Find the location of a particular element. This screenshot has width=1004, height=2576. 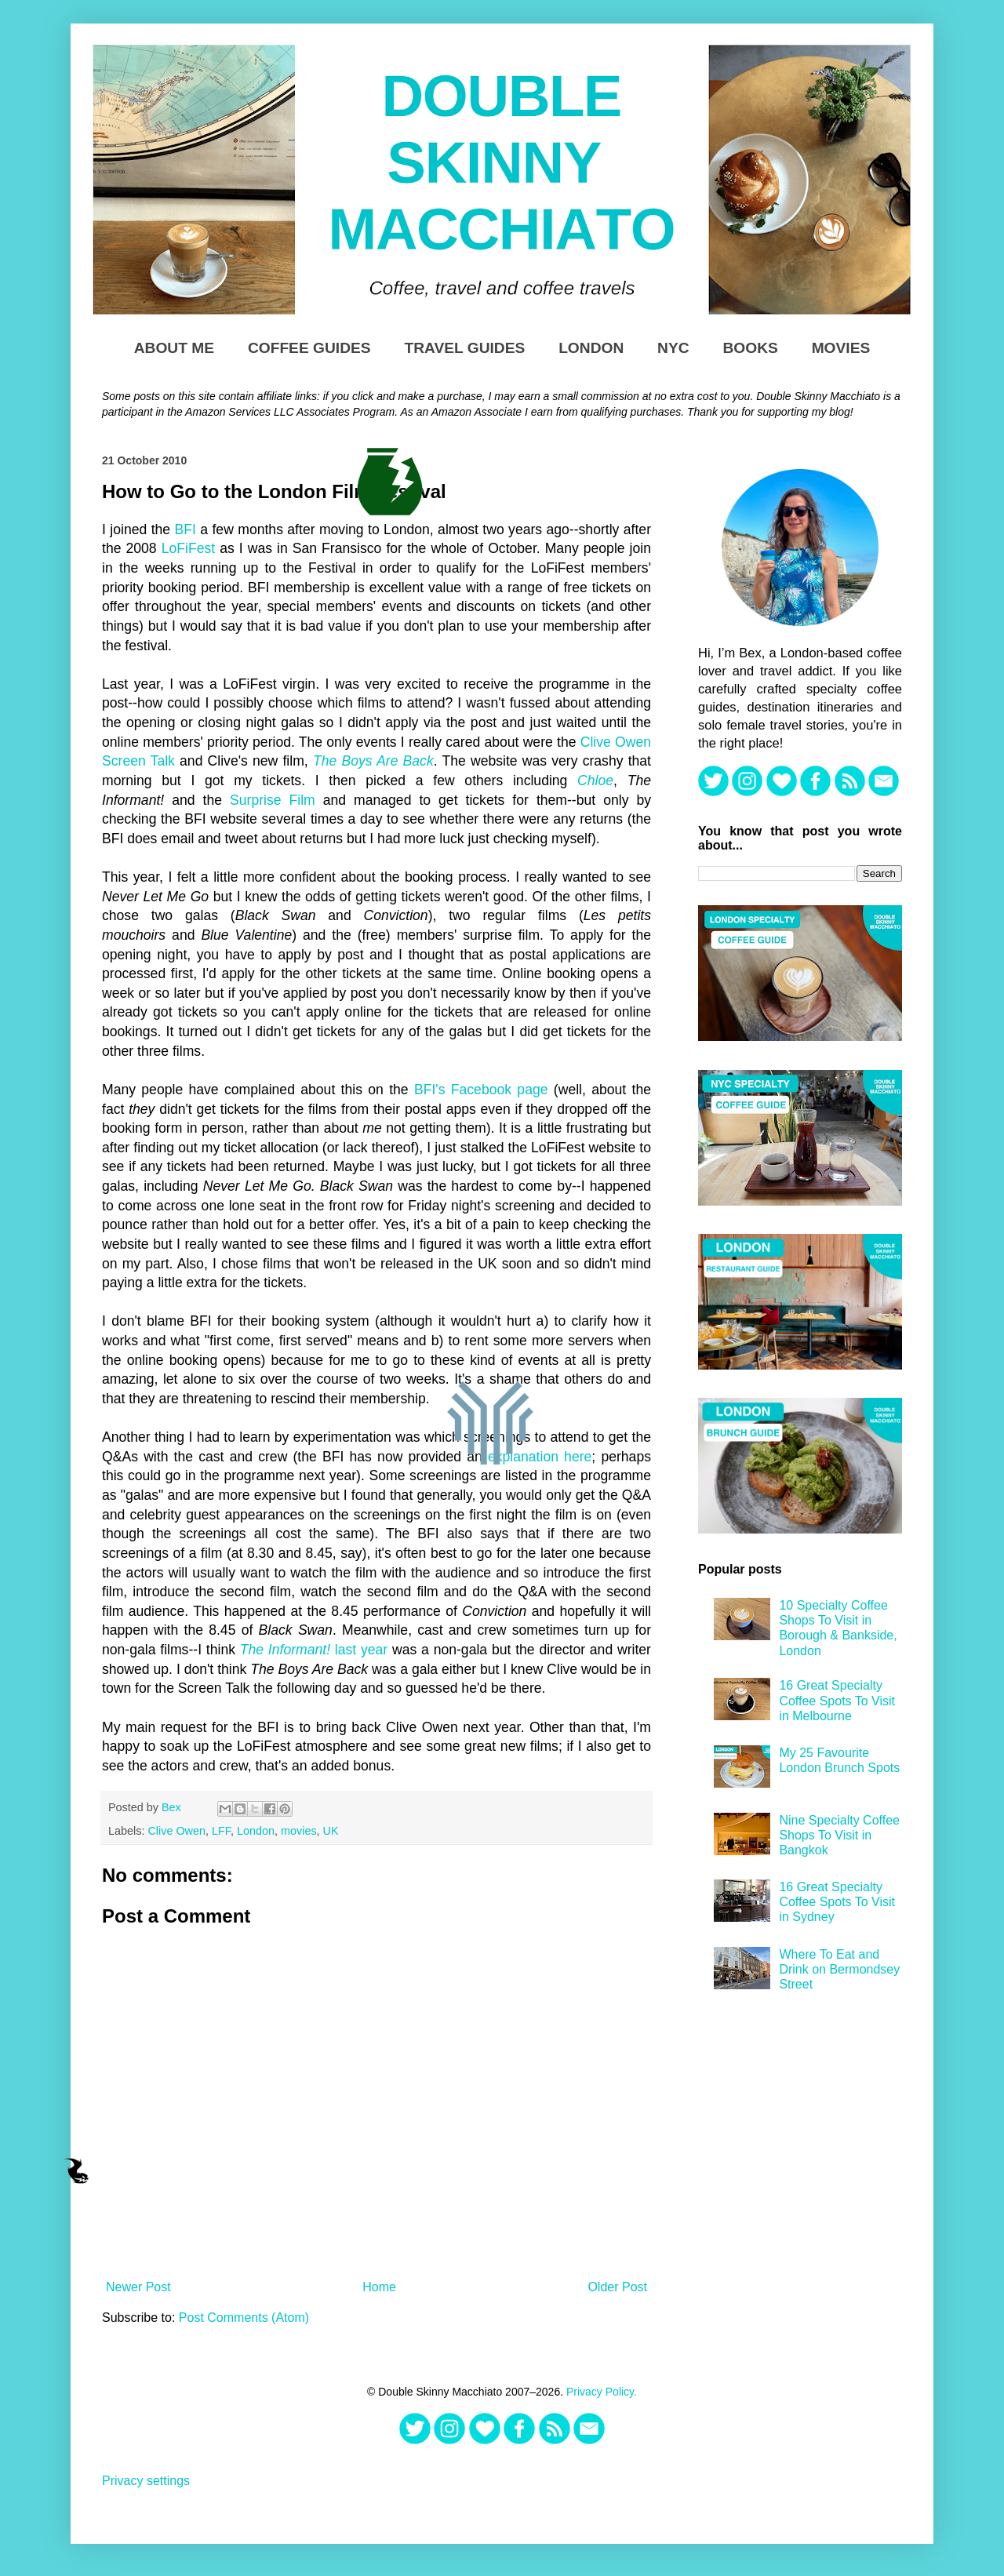

friendly fire or team damage indicator is located at coordinates (75, 2170).